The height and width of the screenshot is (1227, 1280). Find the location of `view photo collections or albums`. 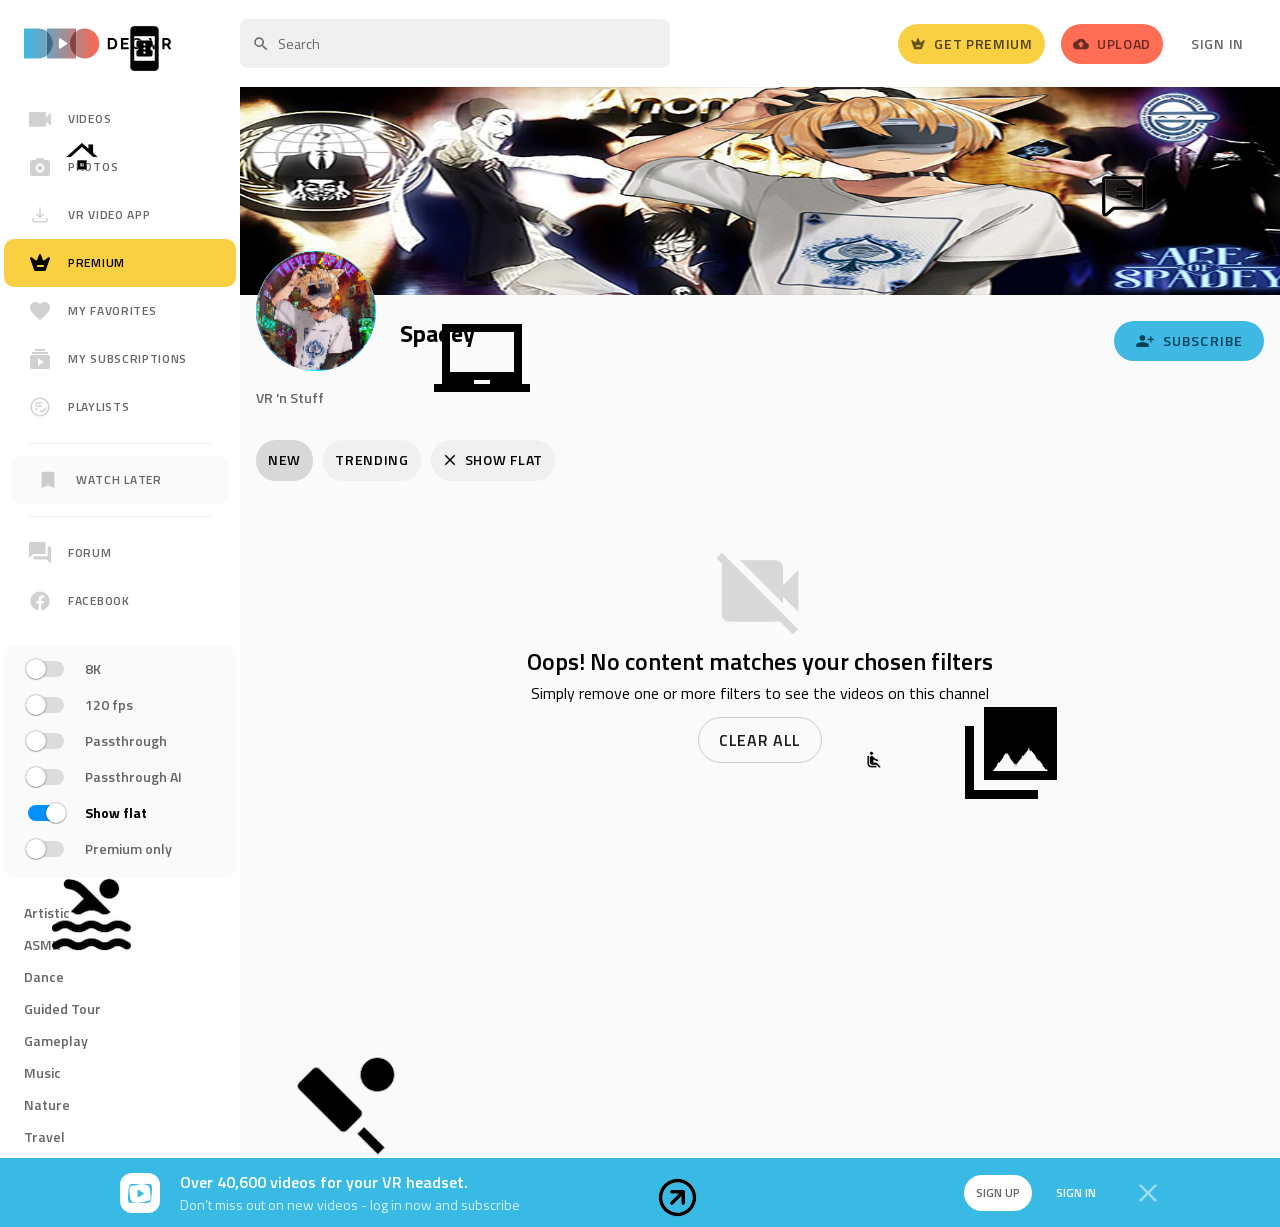

view photo collections or albums is located at coordinates (1011, 753).